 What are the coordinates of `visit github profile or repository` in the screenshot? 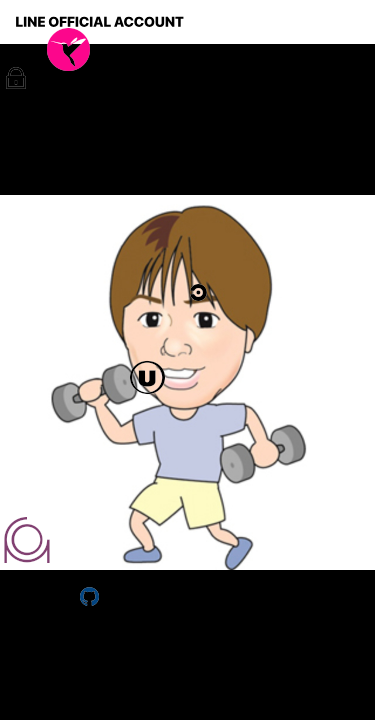 It's located at (89, 596).